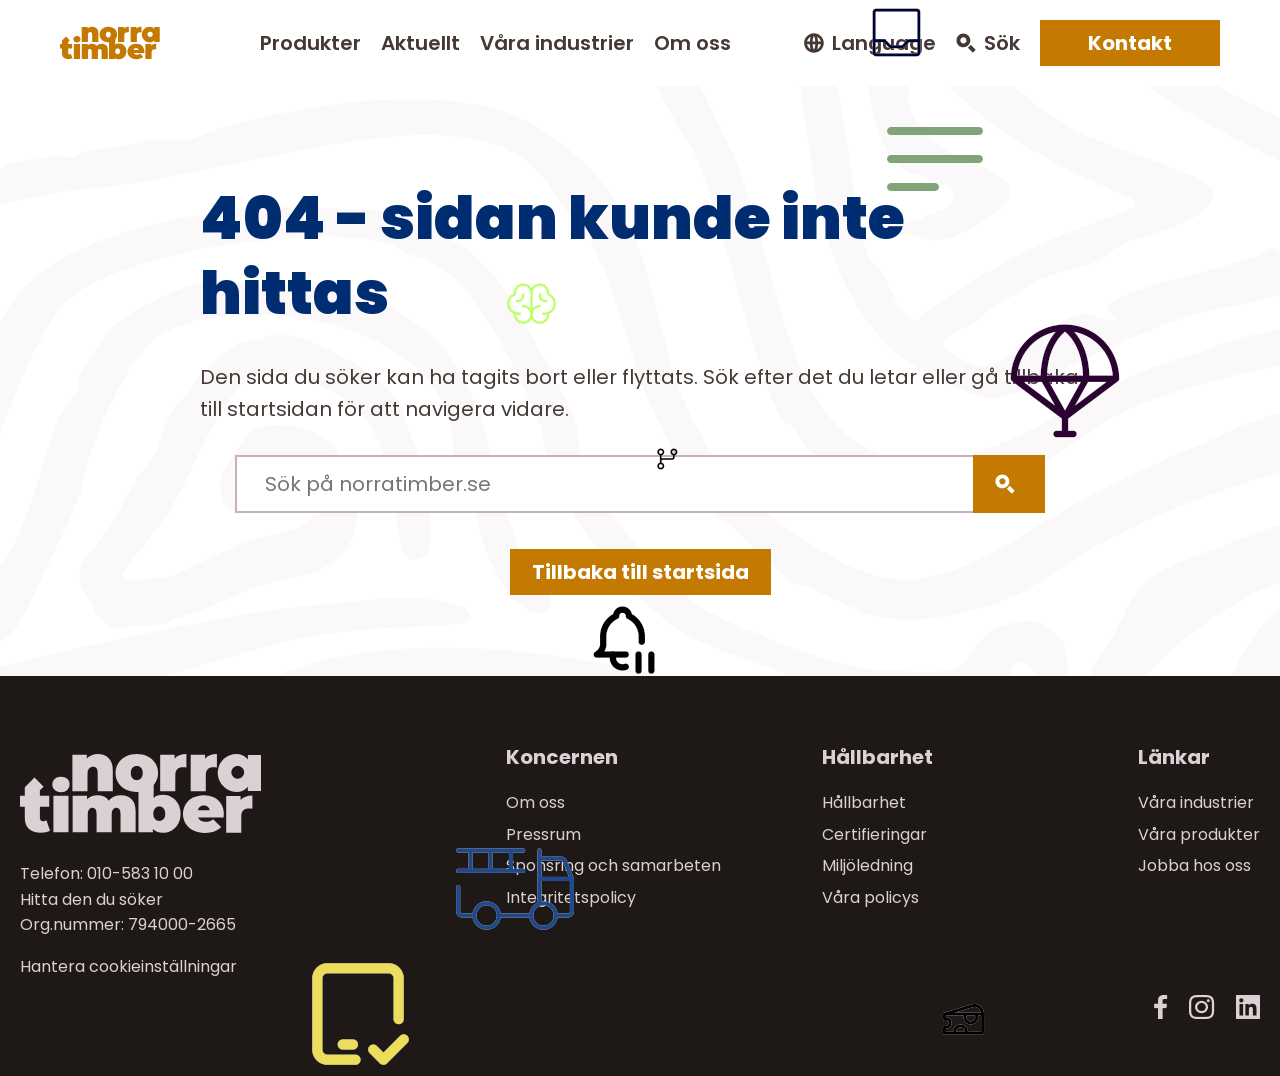  What do you see at coordinates (511, 883) in the screenshot?
I see `indicates emergency services or fire department` at bounding box center [511, 883].